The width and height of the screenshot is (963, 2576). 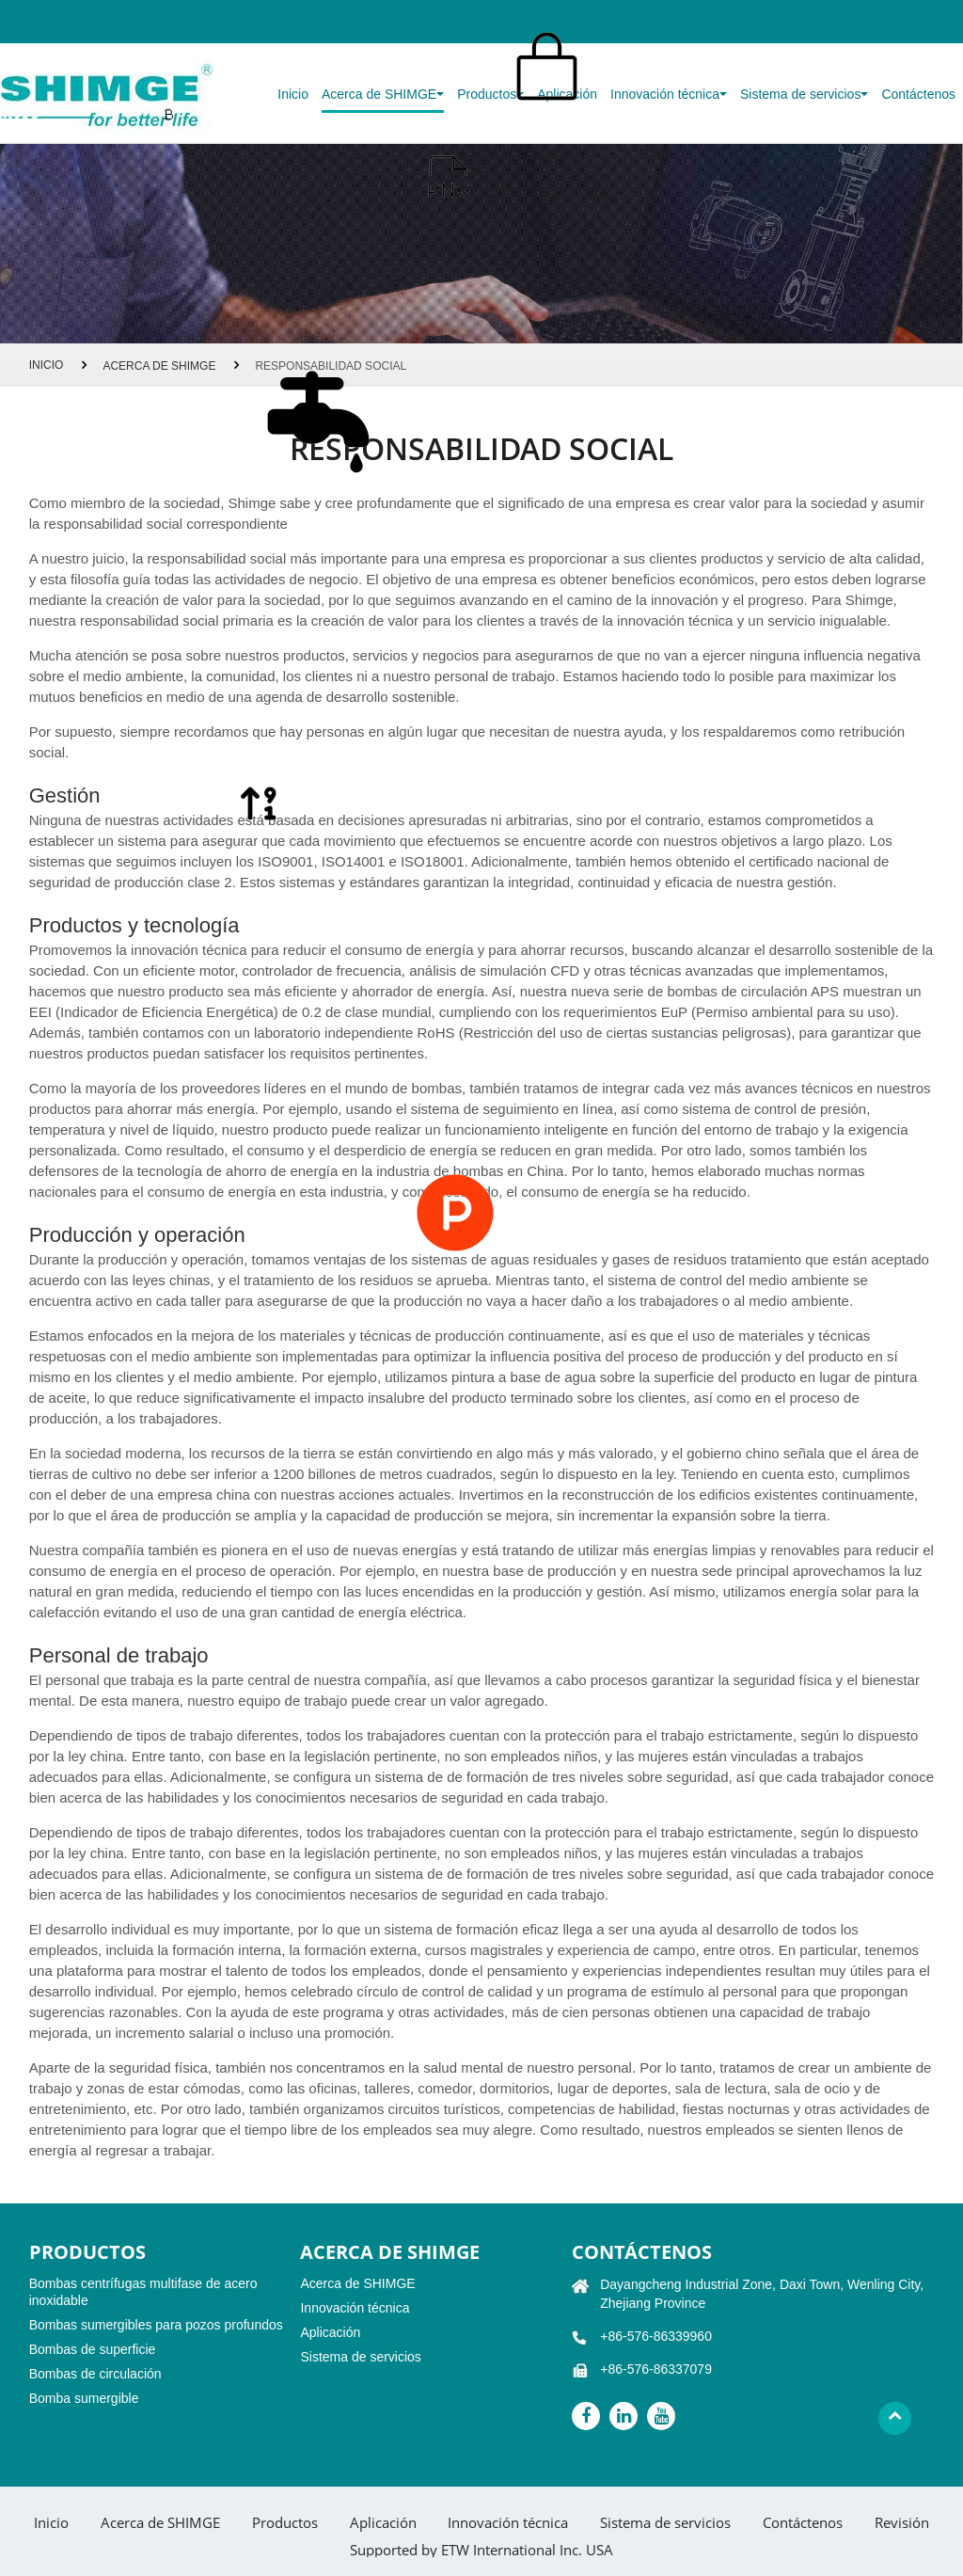 What do you see at coordinates (168, 115) in the screenshot?
I see `view bitcoin balance or wallet` at bounding box center [168, 115].